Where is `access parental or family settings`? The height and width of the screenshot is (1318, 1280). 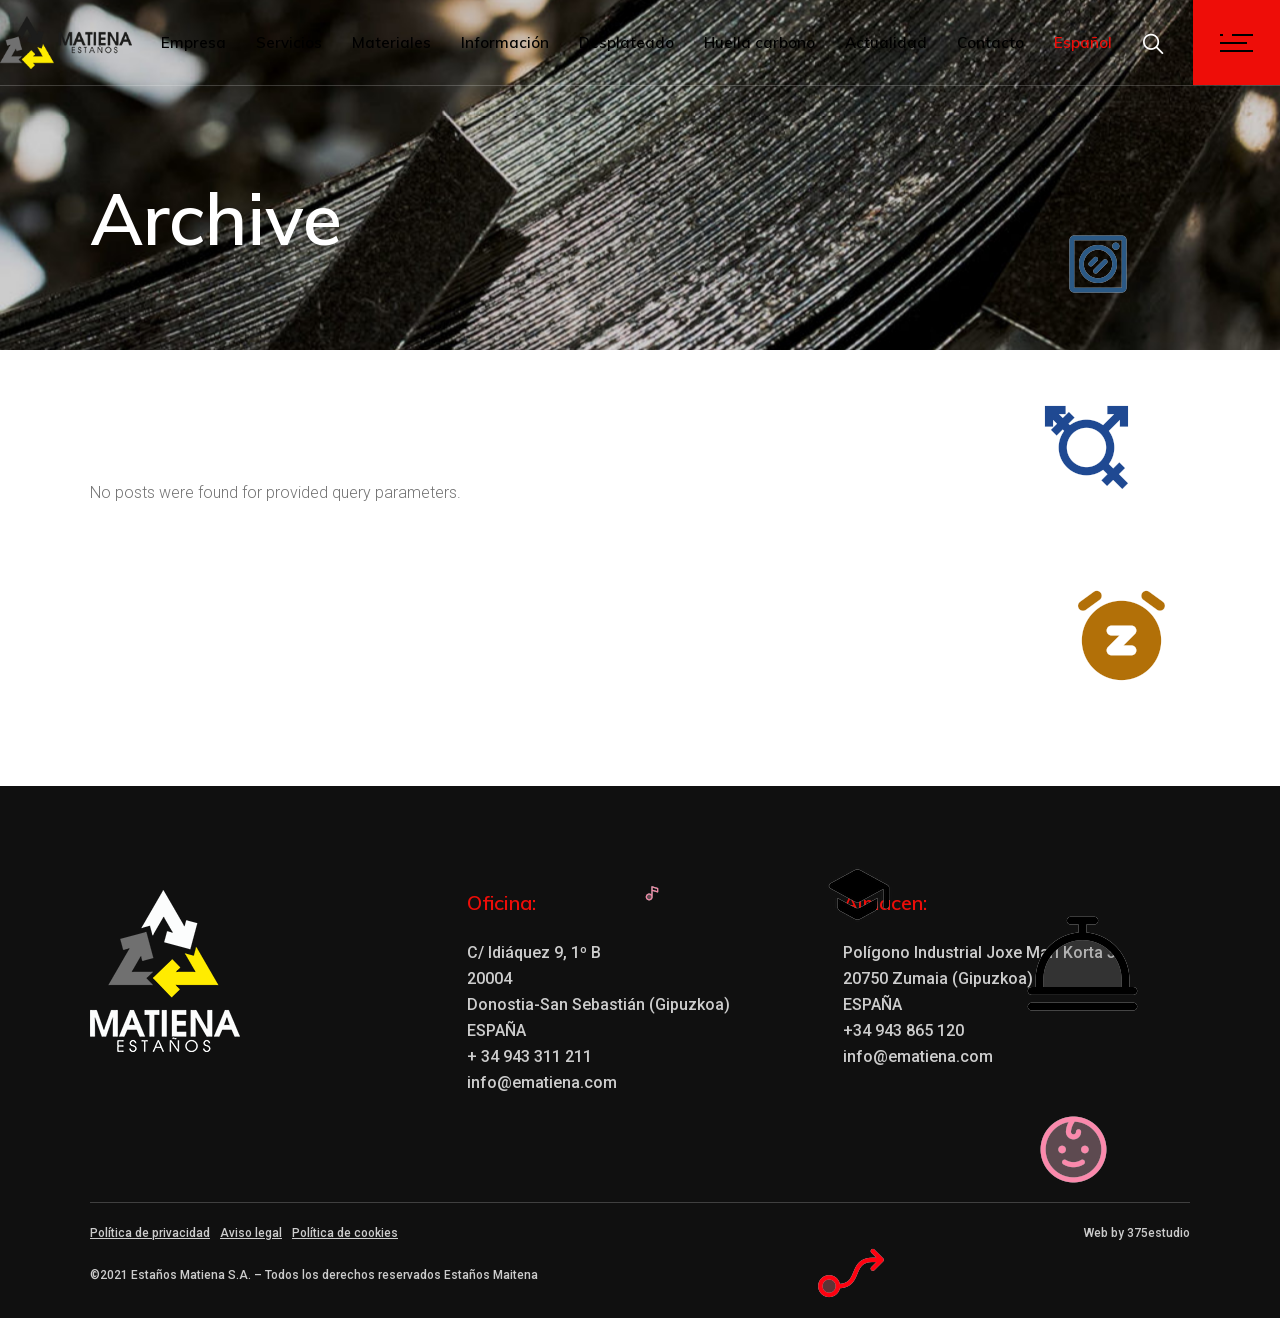 access parental or family settings is located at coordinates (1073, 1149).